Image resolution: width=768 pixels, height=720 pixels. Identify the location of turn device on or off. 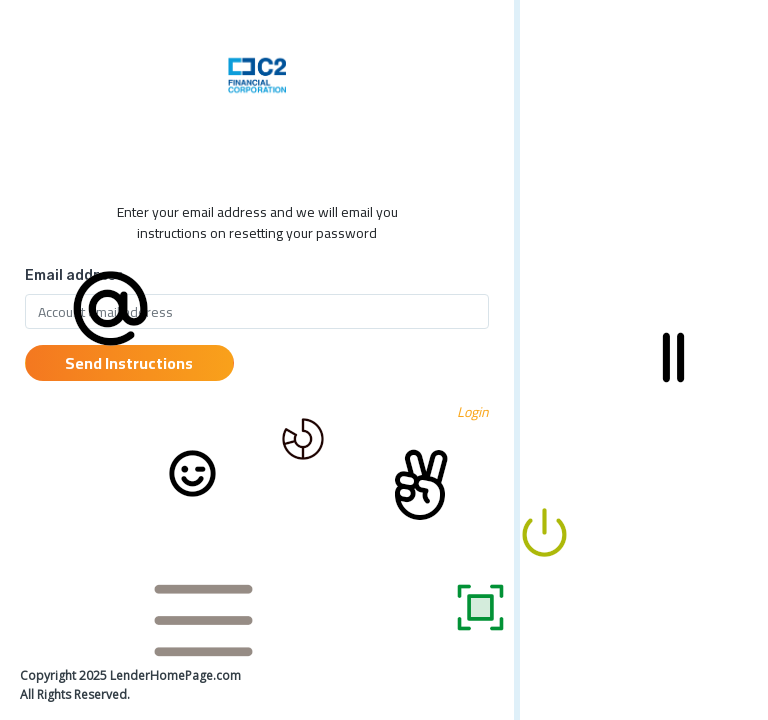
(544, 532).